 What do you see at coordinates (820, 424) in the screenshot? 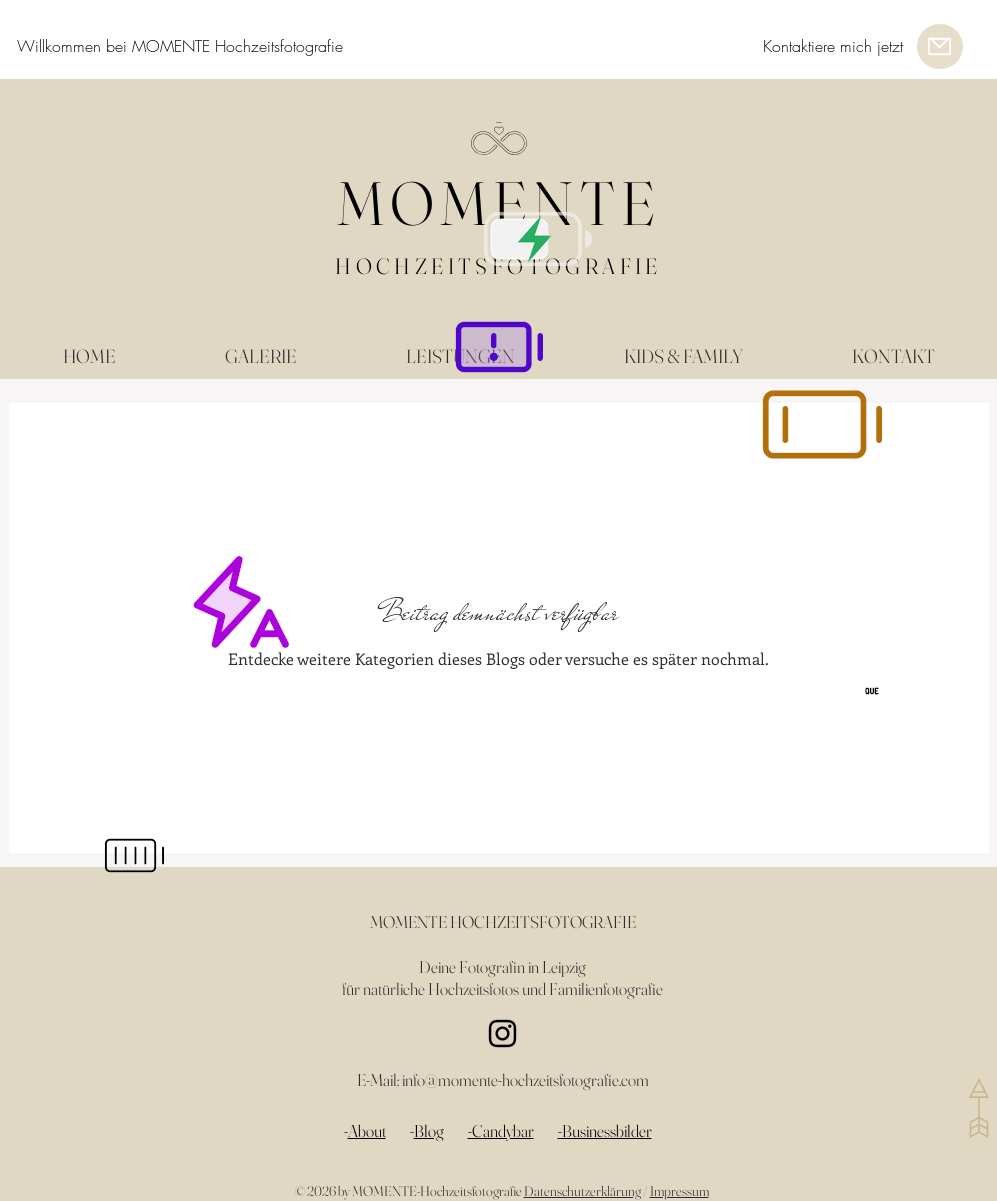
I see `indicates low battery level` at bounding box center [820, 424].